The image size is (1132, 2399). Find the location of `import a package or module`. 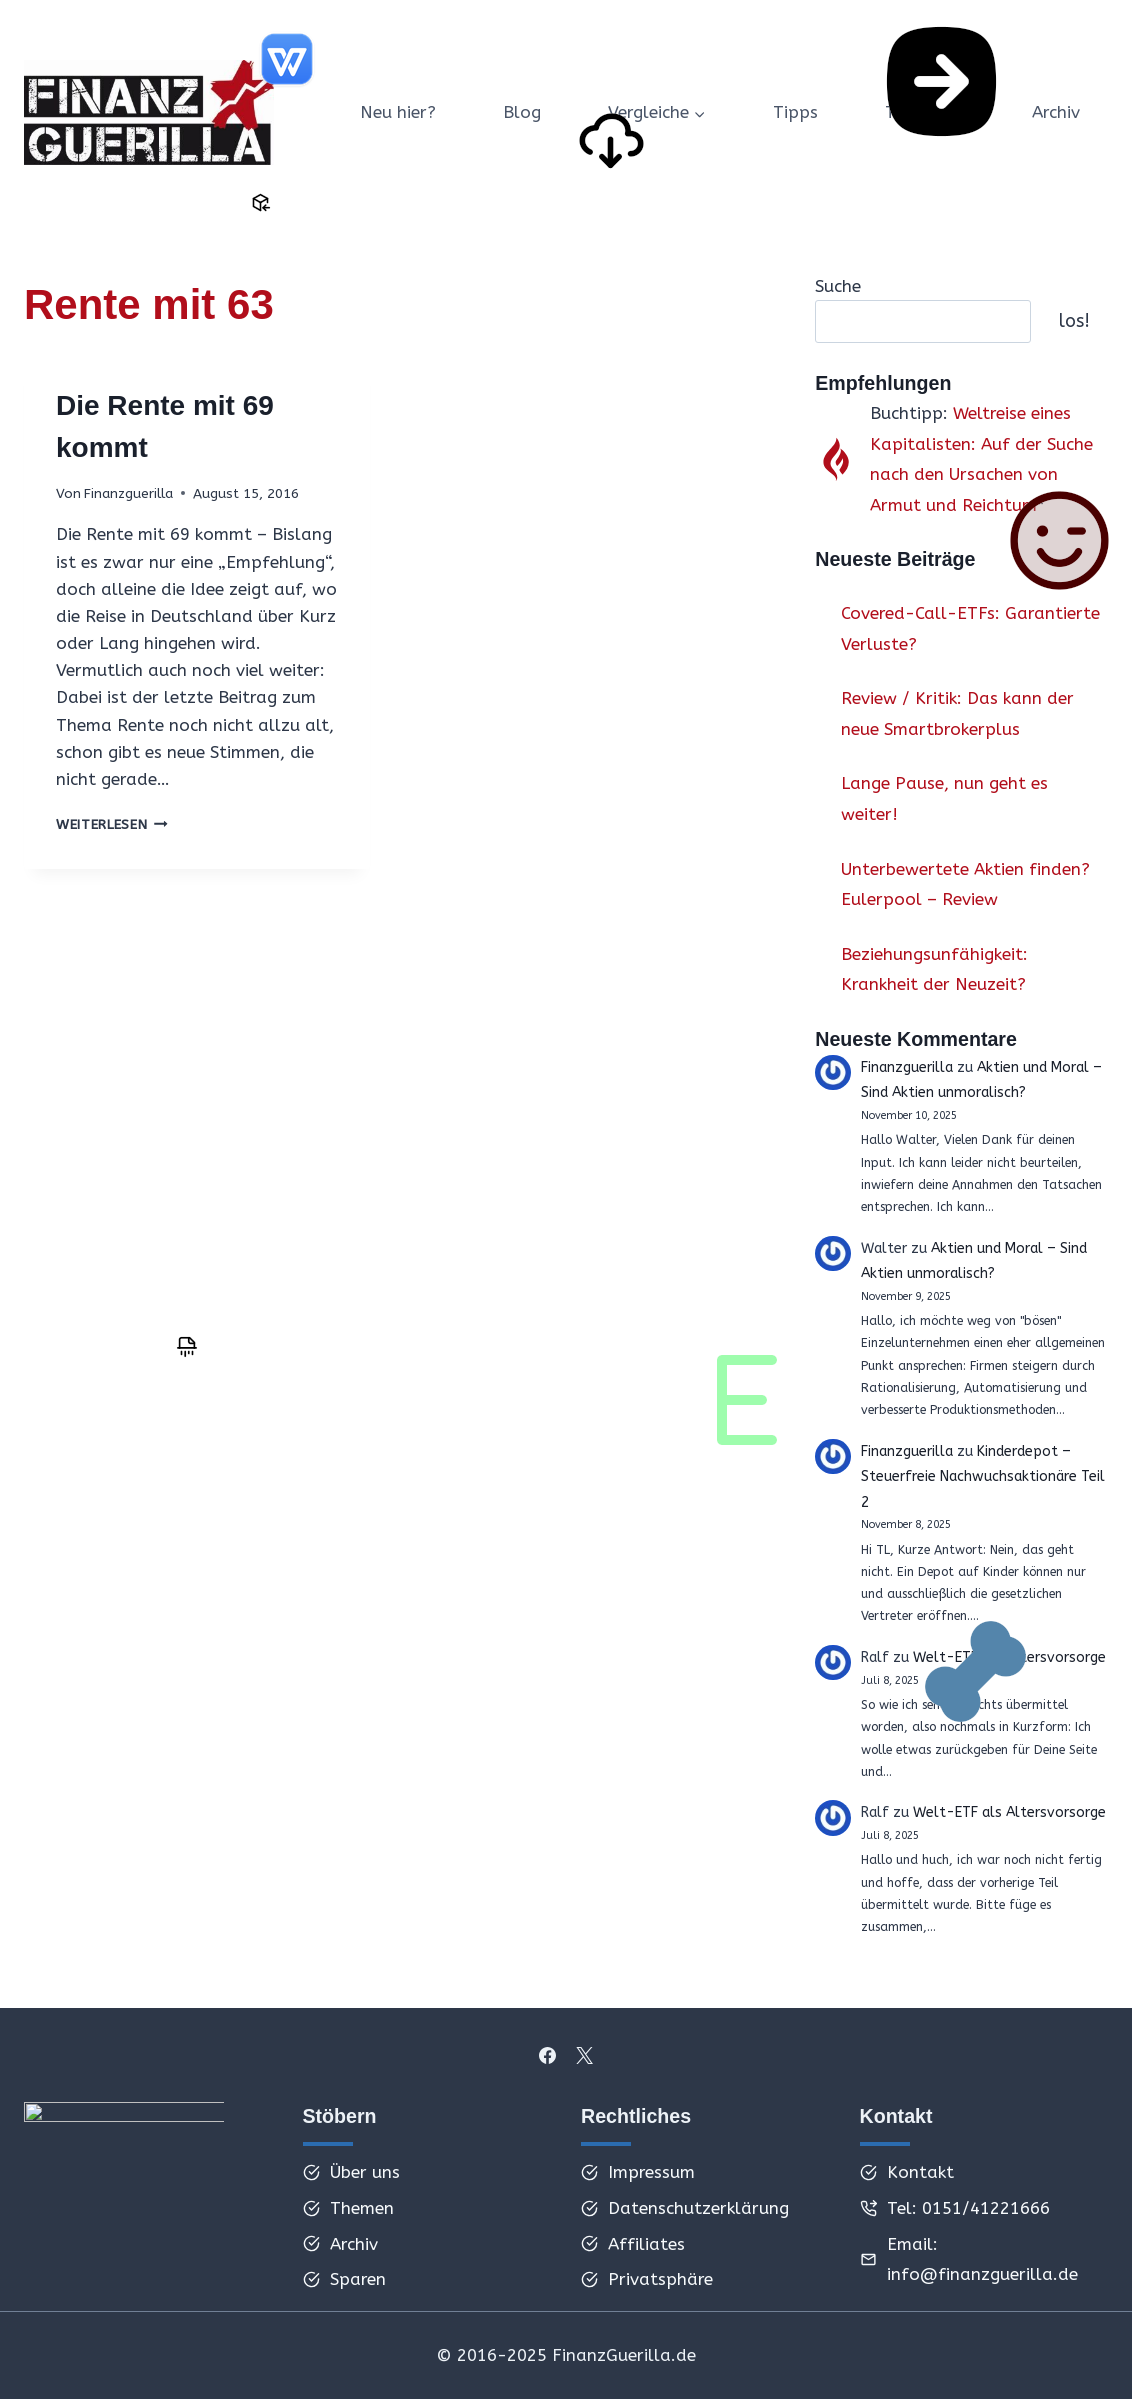

import a package or module is located at coordinates (260, 202).